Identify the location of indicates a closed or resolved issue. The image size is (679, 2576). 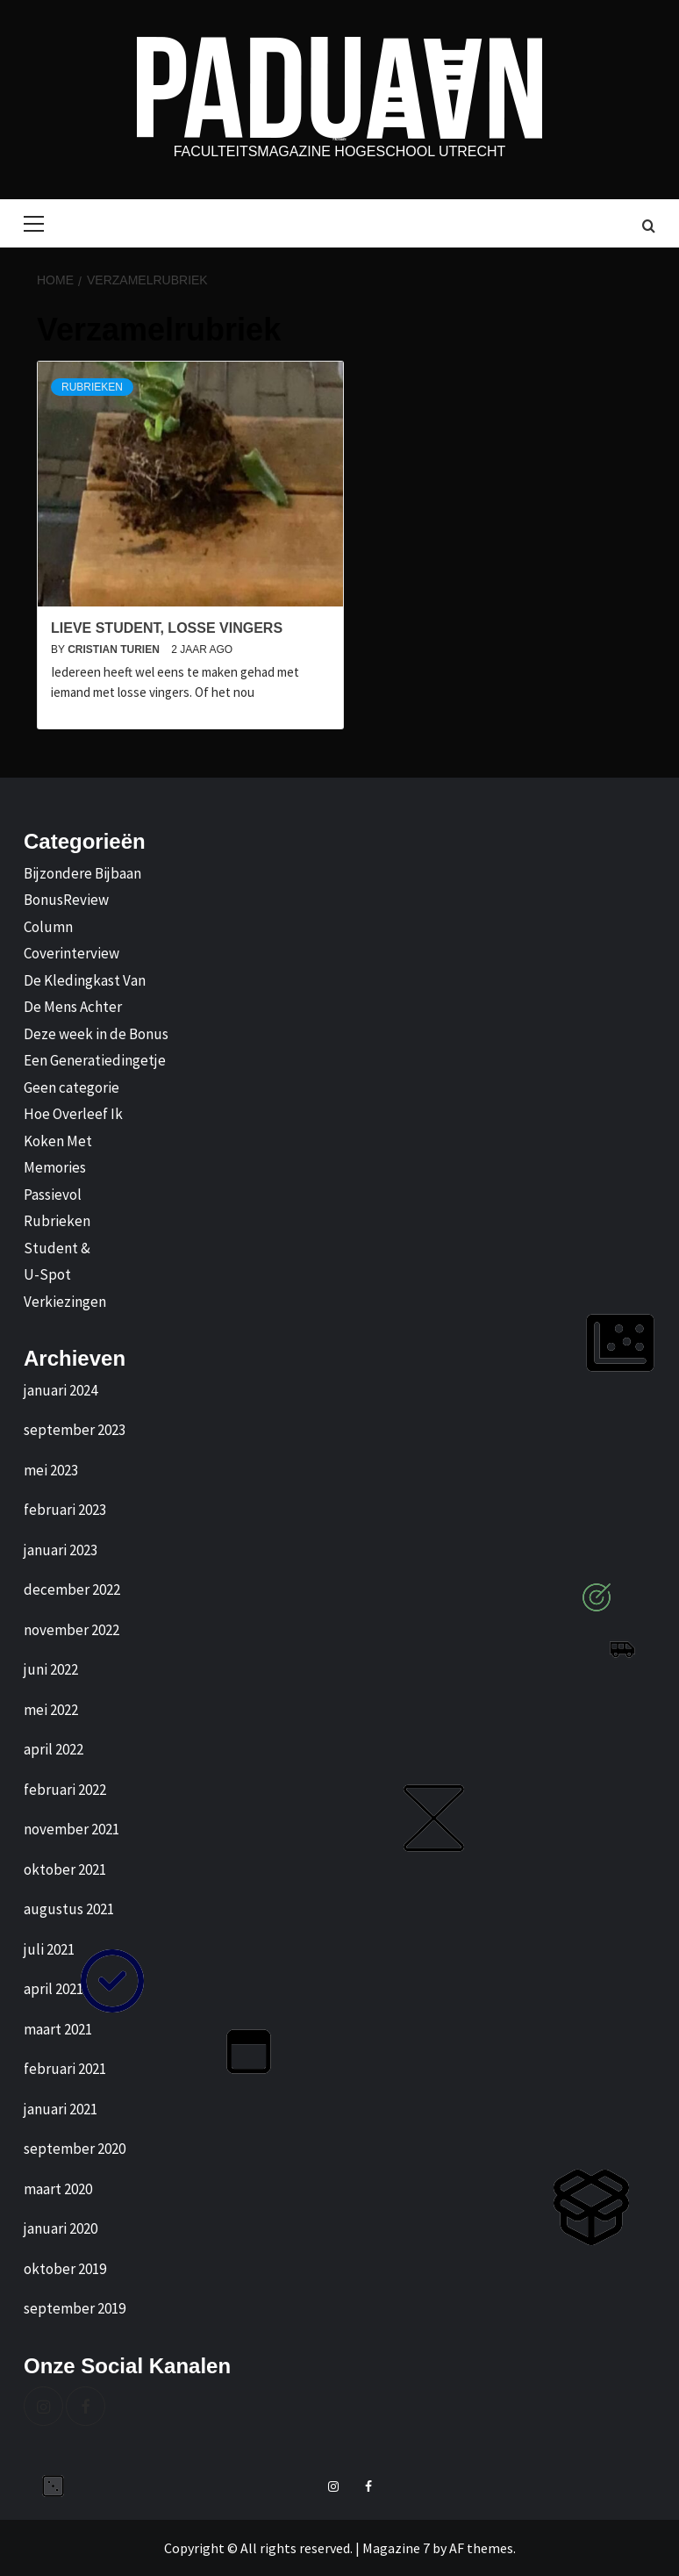
(112, 1981).